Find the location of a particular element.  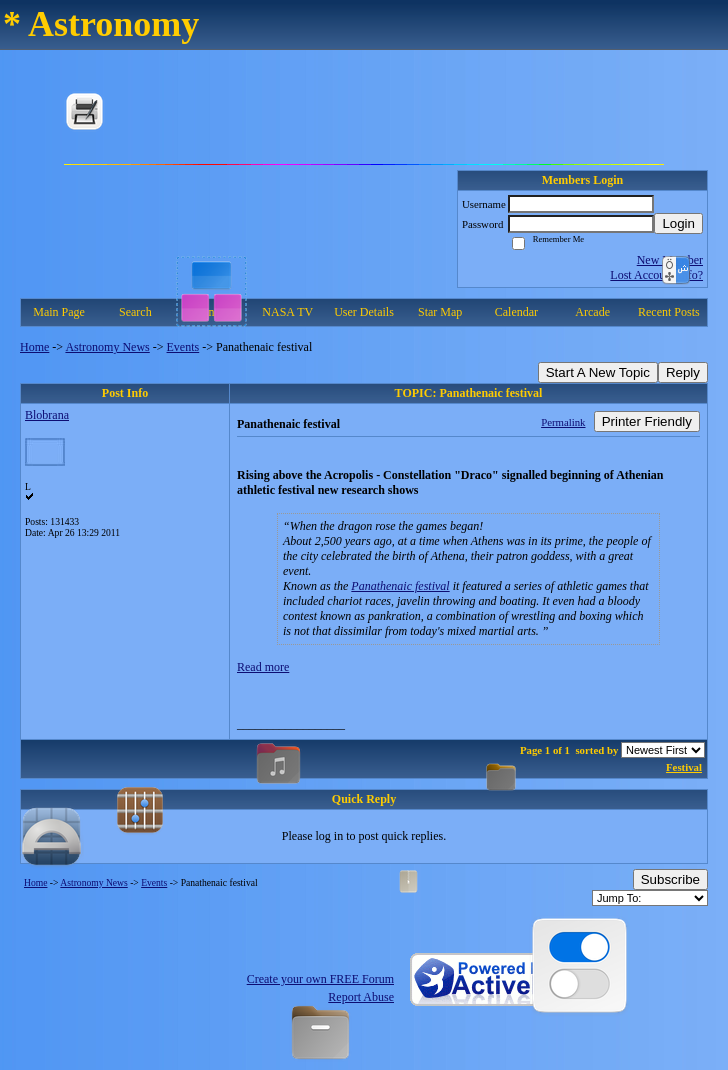

open your music folder is located at coordinates (278, 763).